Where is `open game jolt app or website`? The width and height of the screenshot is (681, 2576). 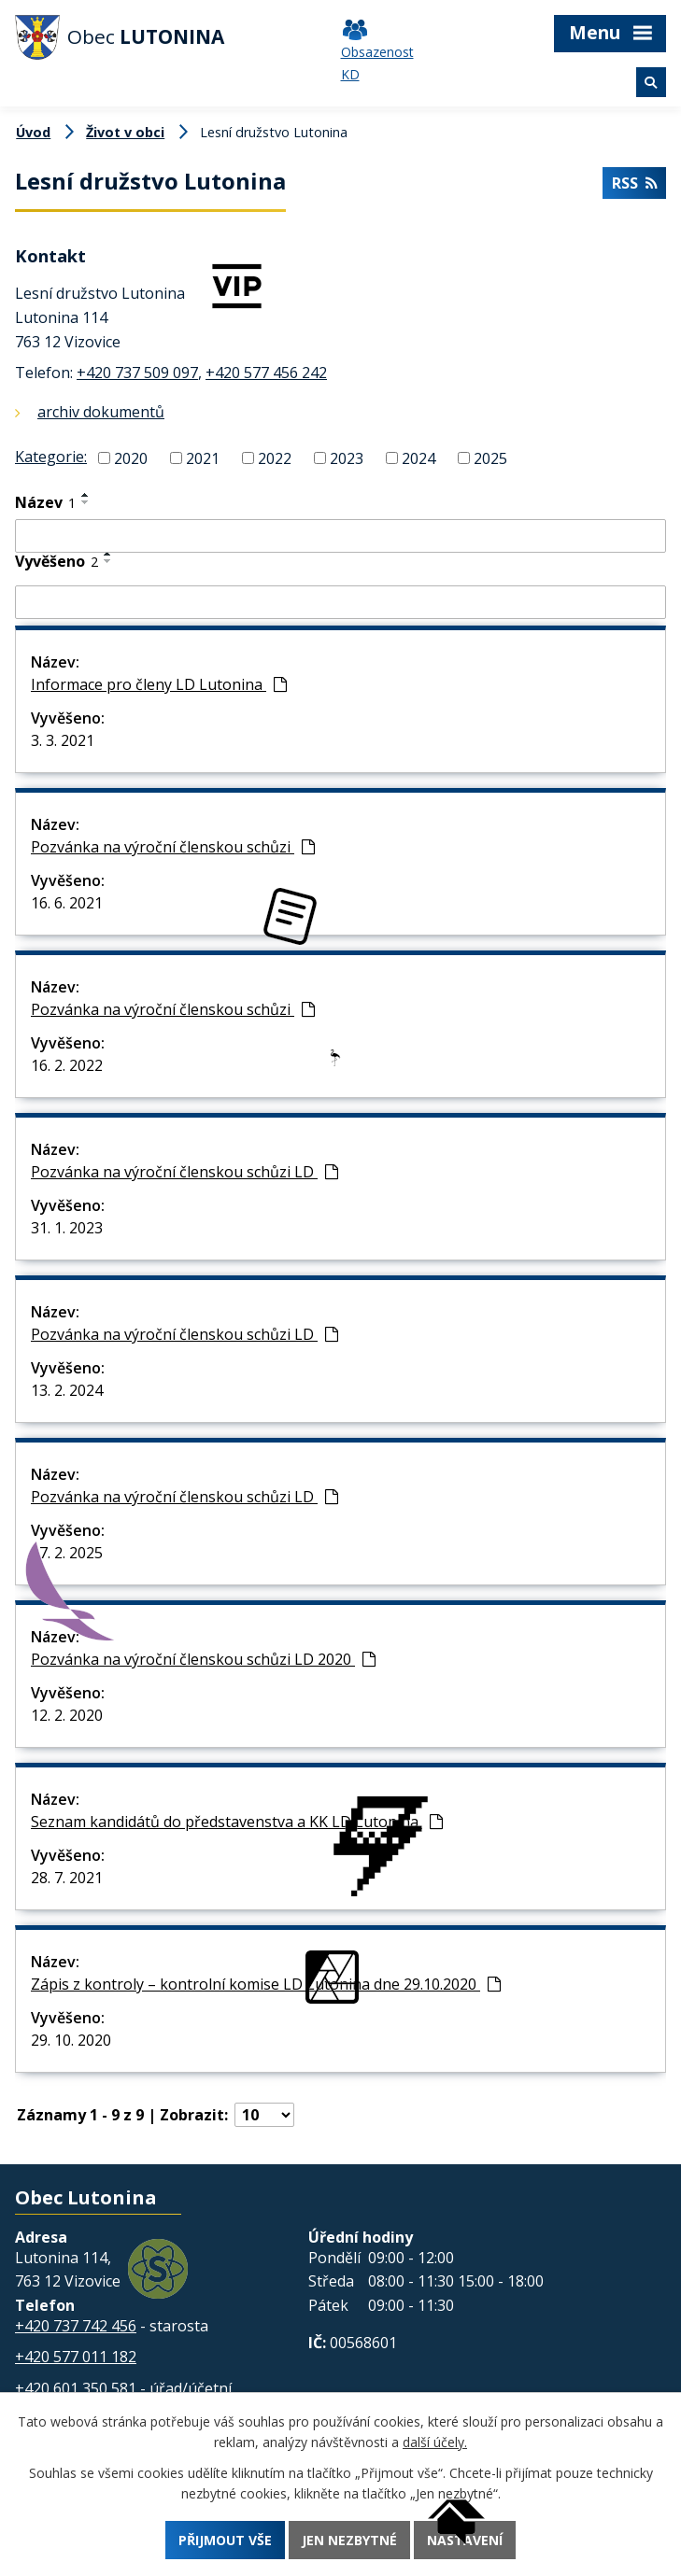 open game jolt app or website is located at coordinates (380, 1846).